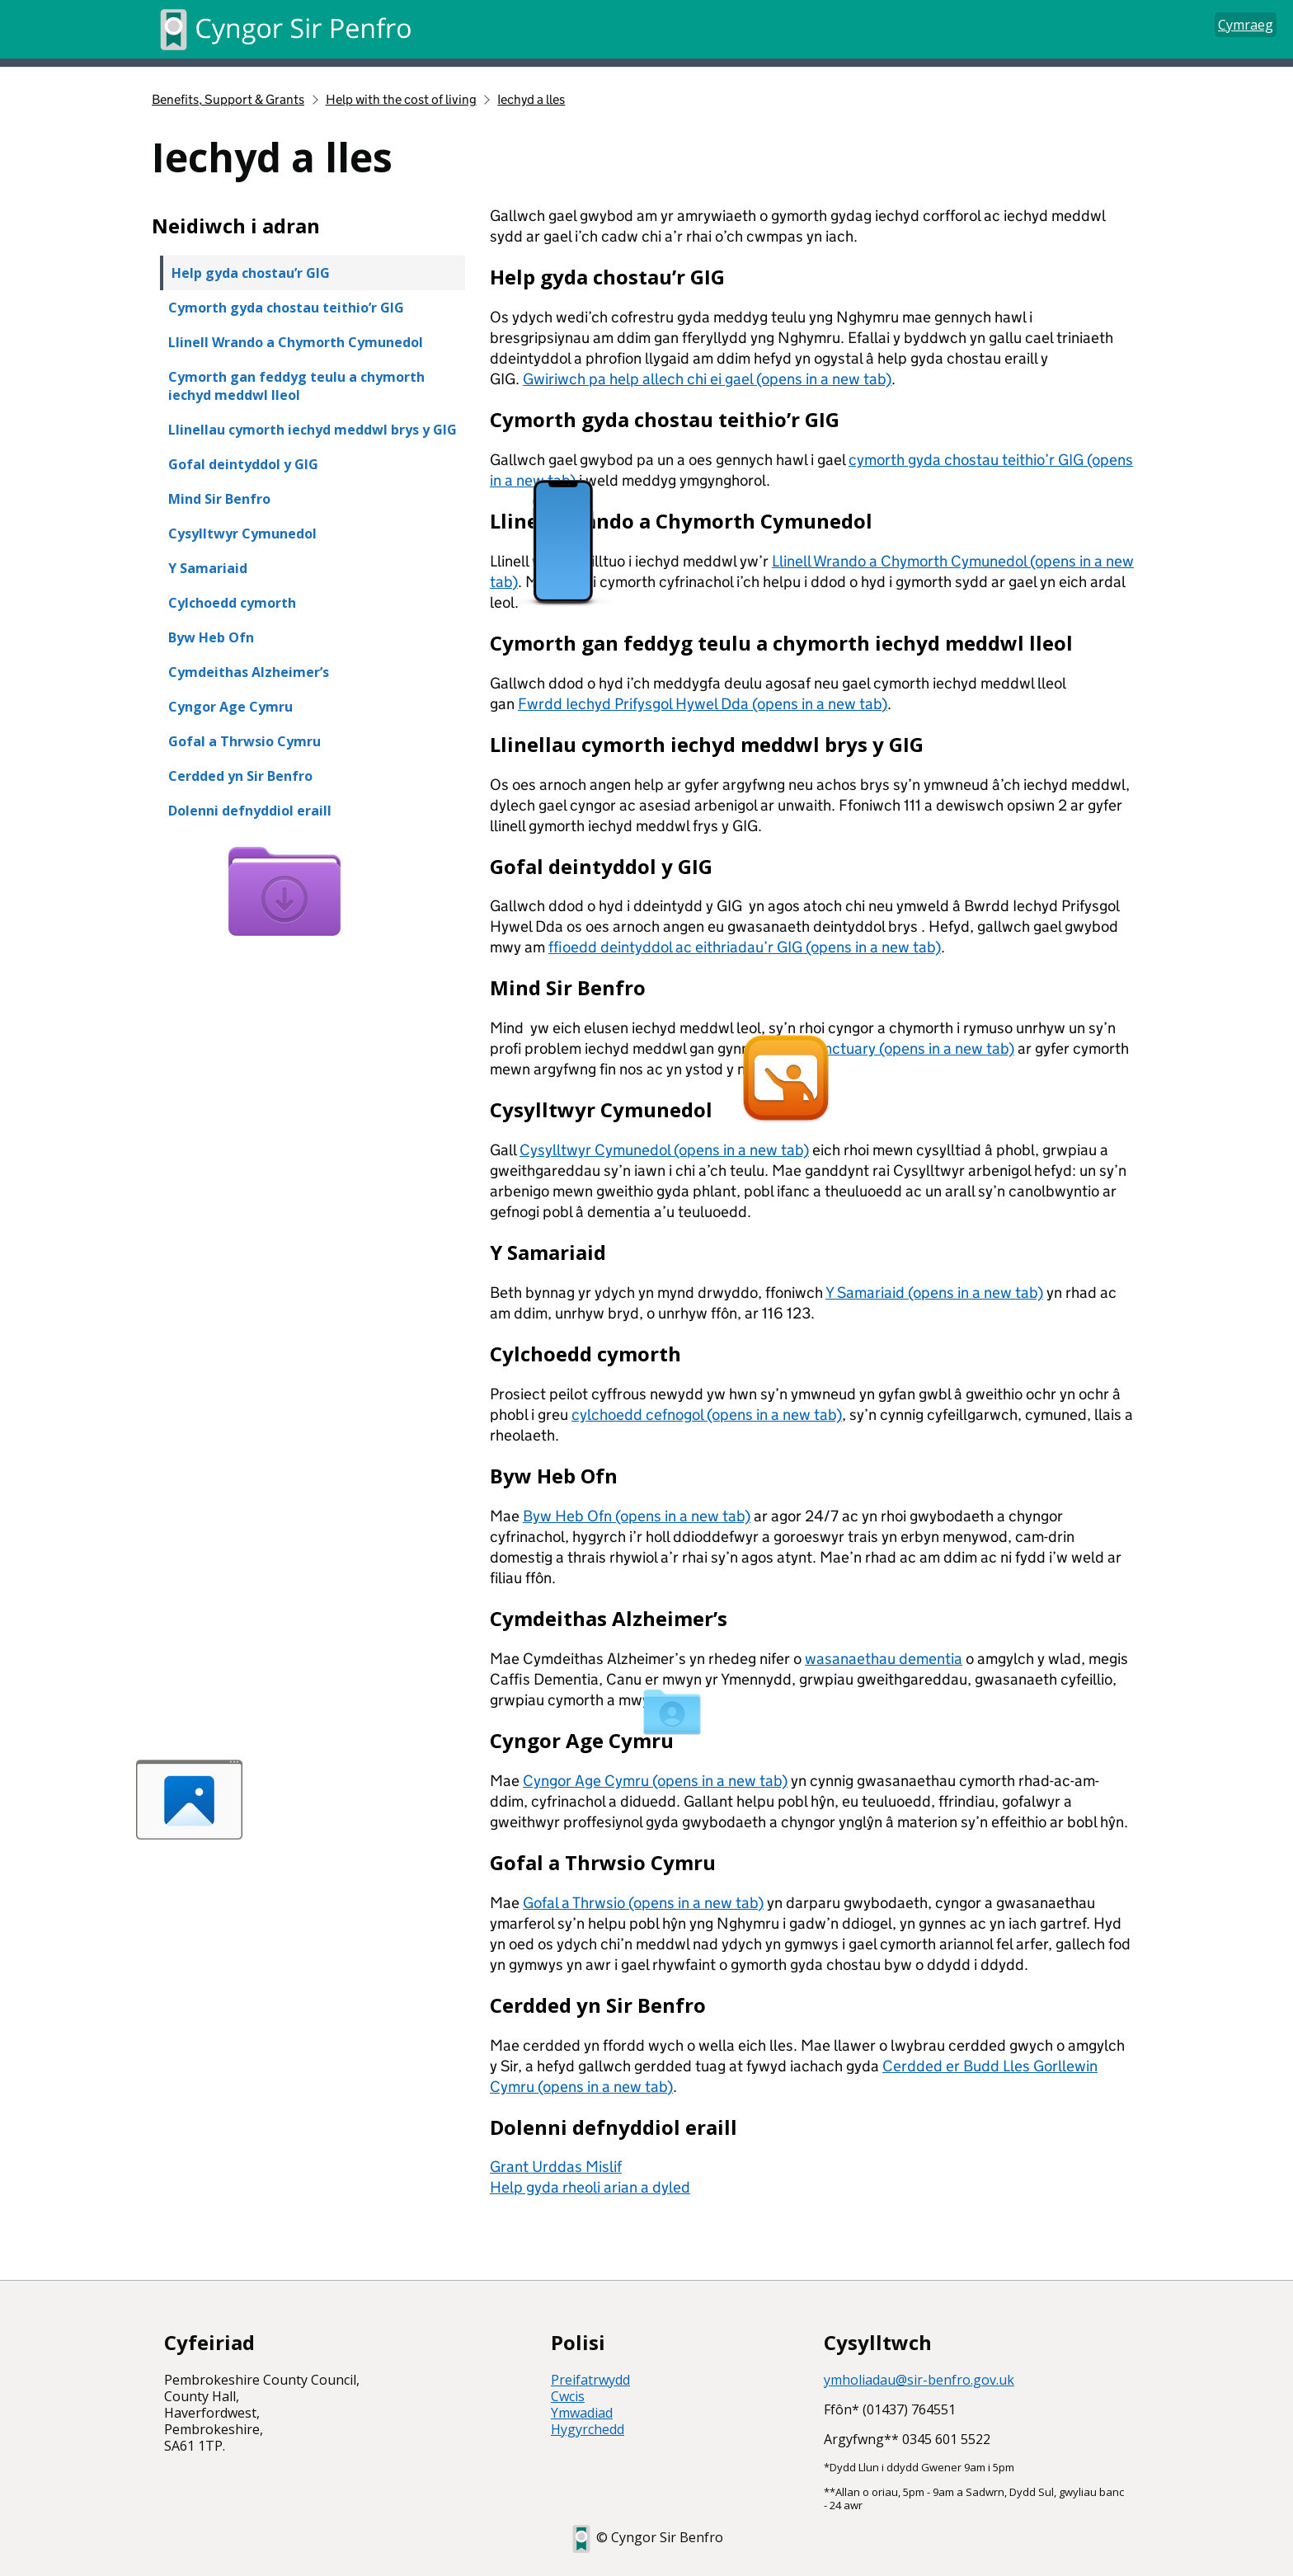  What do you see at coordinates (284, 891) in the screenshot?
I see `access your downloads folder` at bounding box center [284, 891].